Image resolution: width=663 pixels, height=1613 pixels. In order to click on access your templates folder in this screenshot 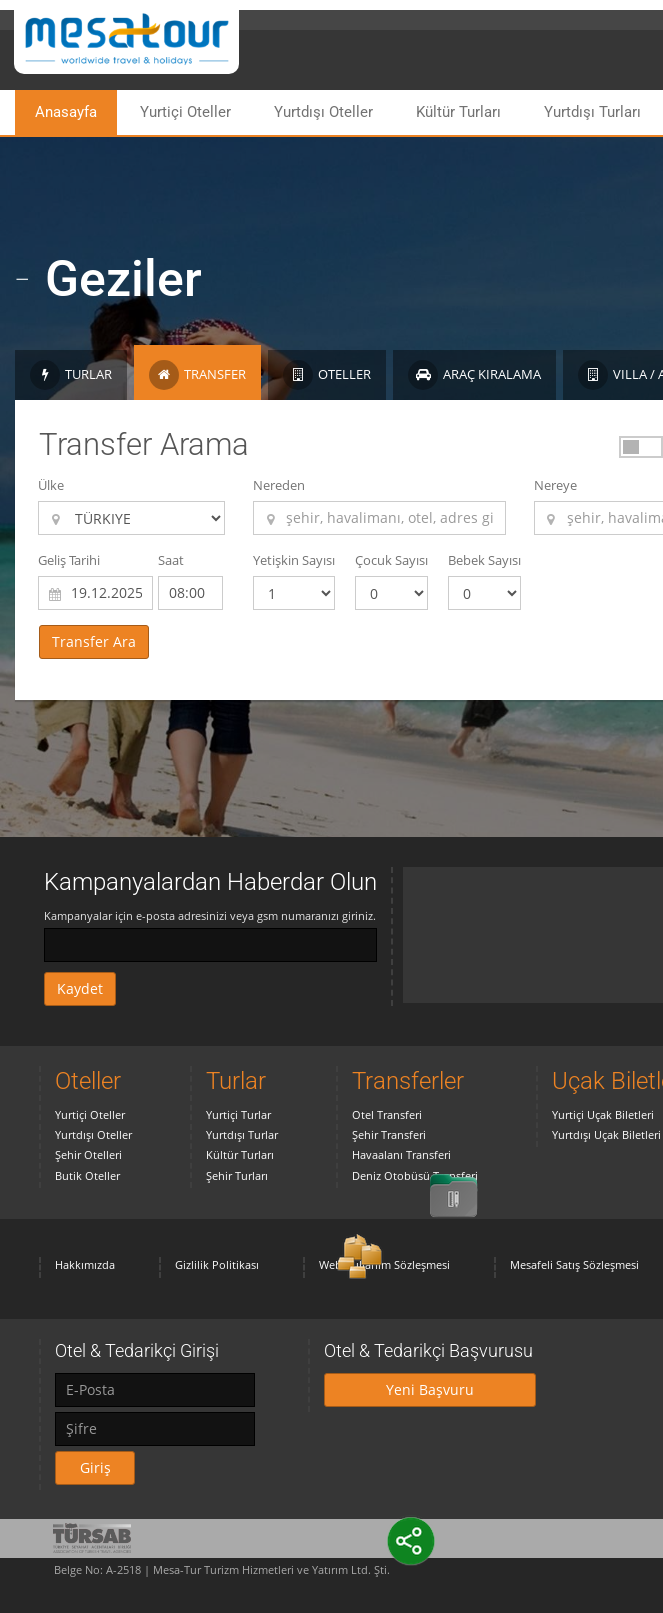, I will do `click(453, 1195)`.